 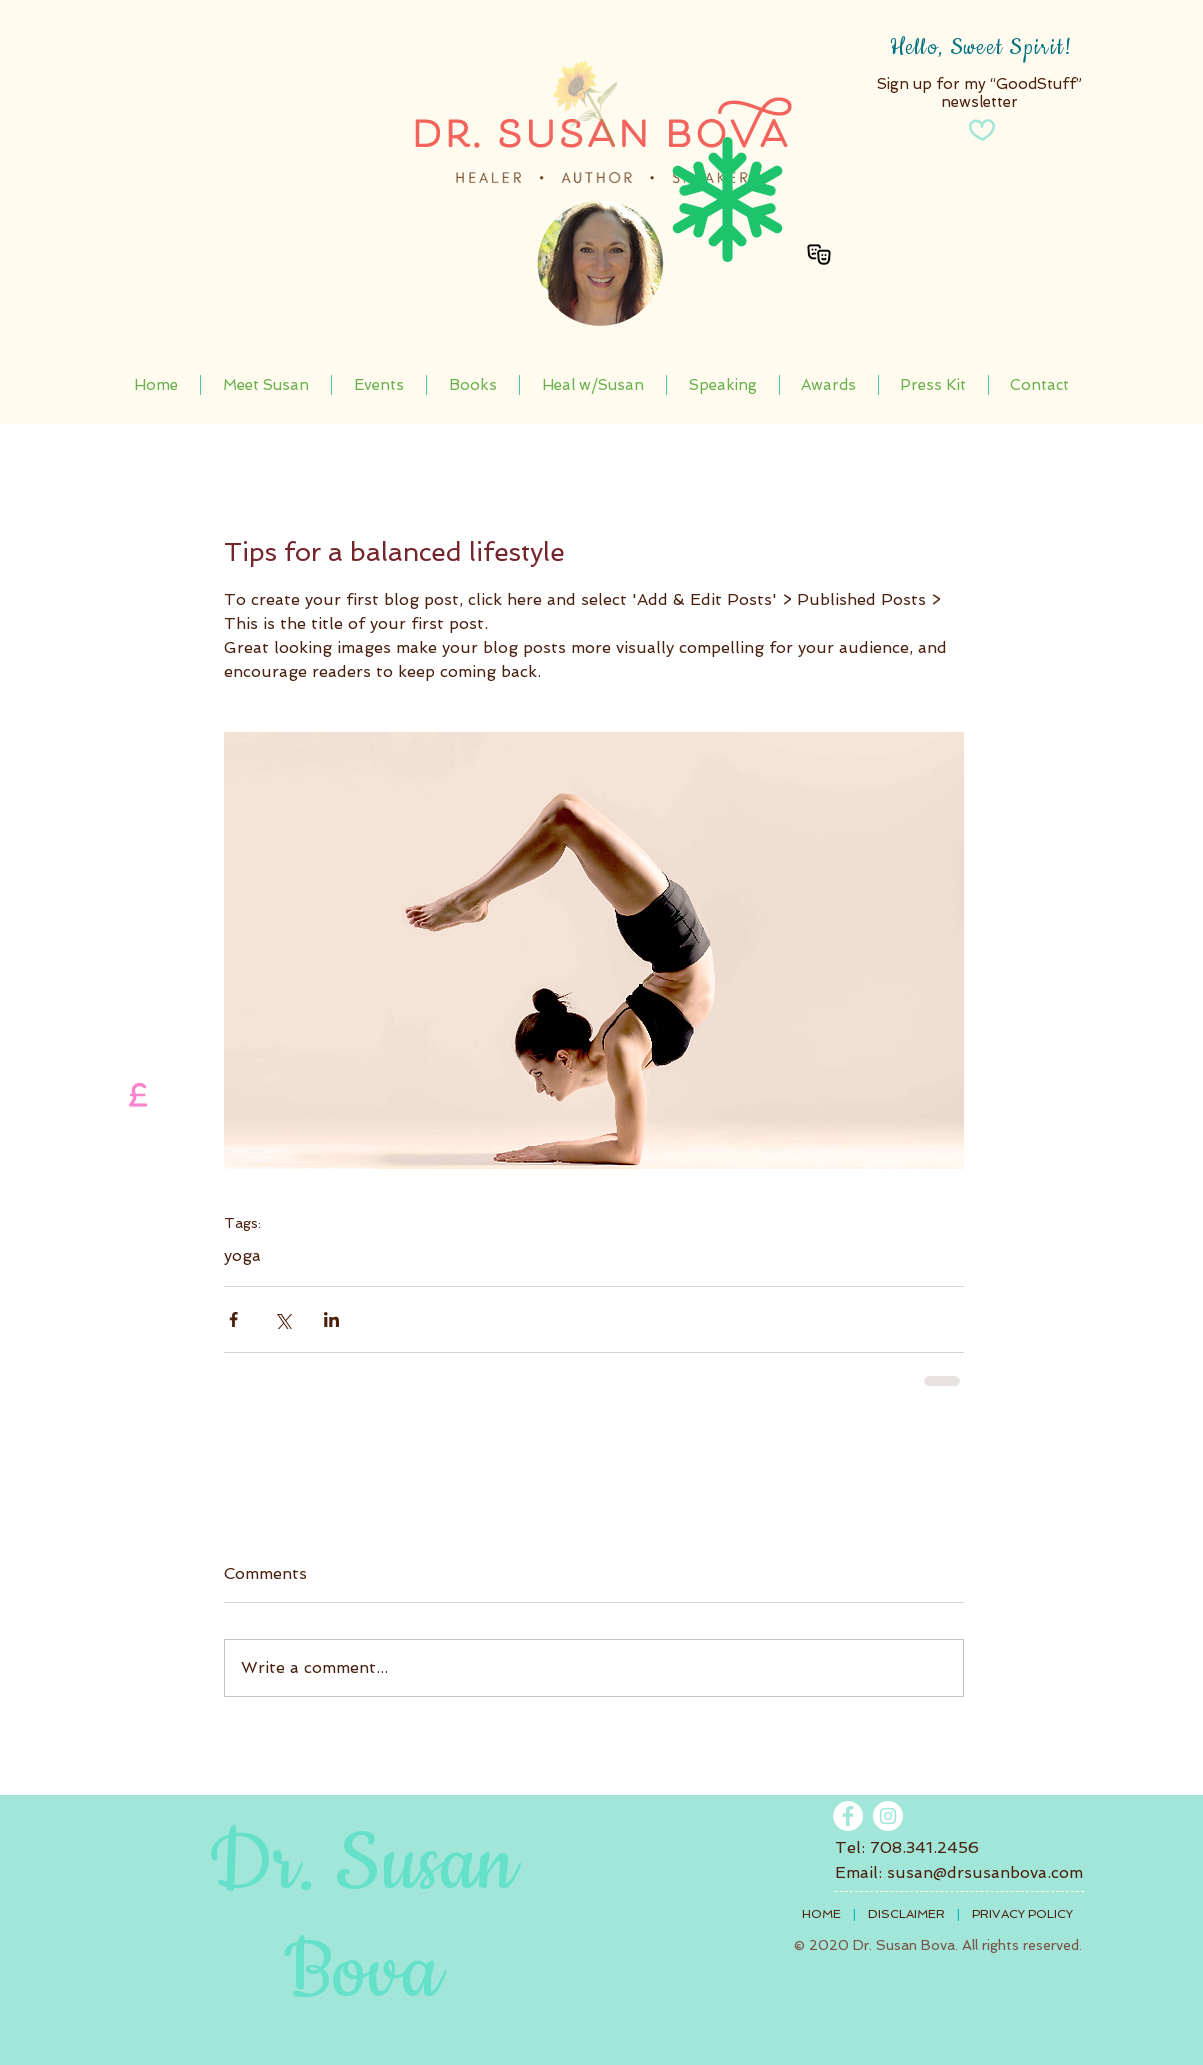 I want to click on indicates price or payment in British pounds, so click(x=138, y=1094).